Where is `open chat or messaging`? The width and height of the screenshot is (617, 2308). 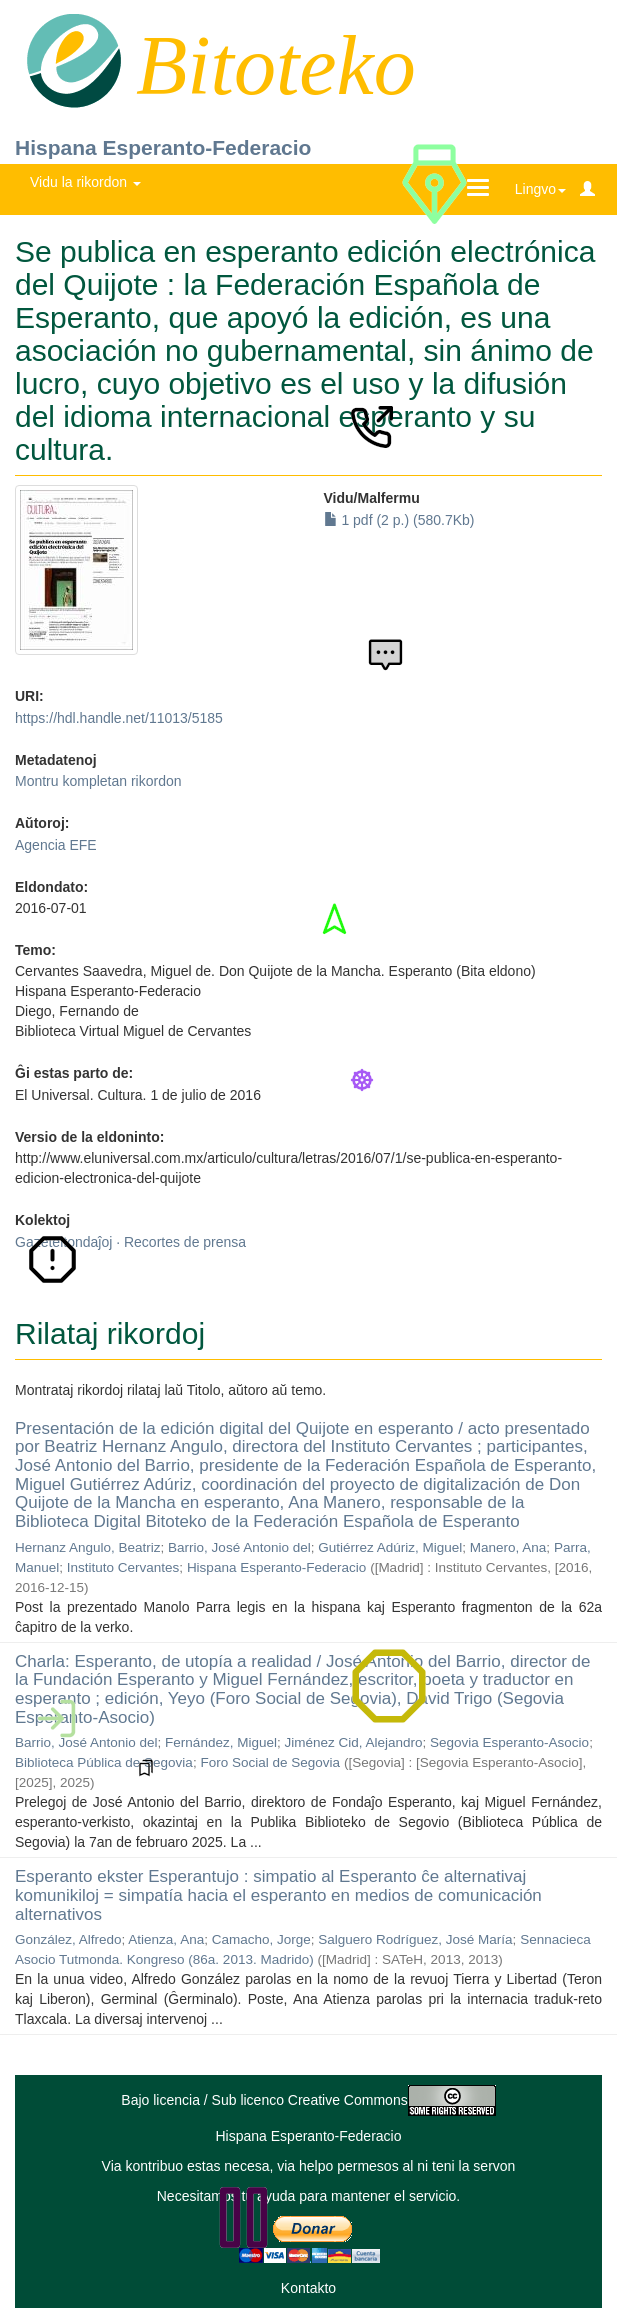 open chat or messaging is located at coordinates (385, 653).